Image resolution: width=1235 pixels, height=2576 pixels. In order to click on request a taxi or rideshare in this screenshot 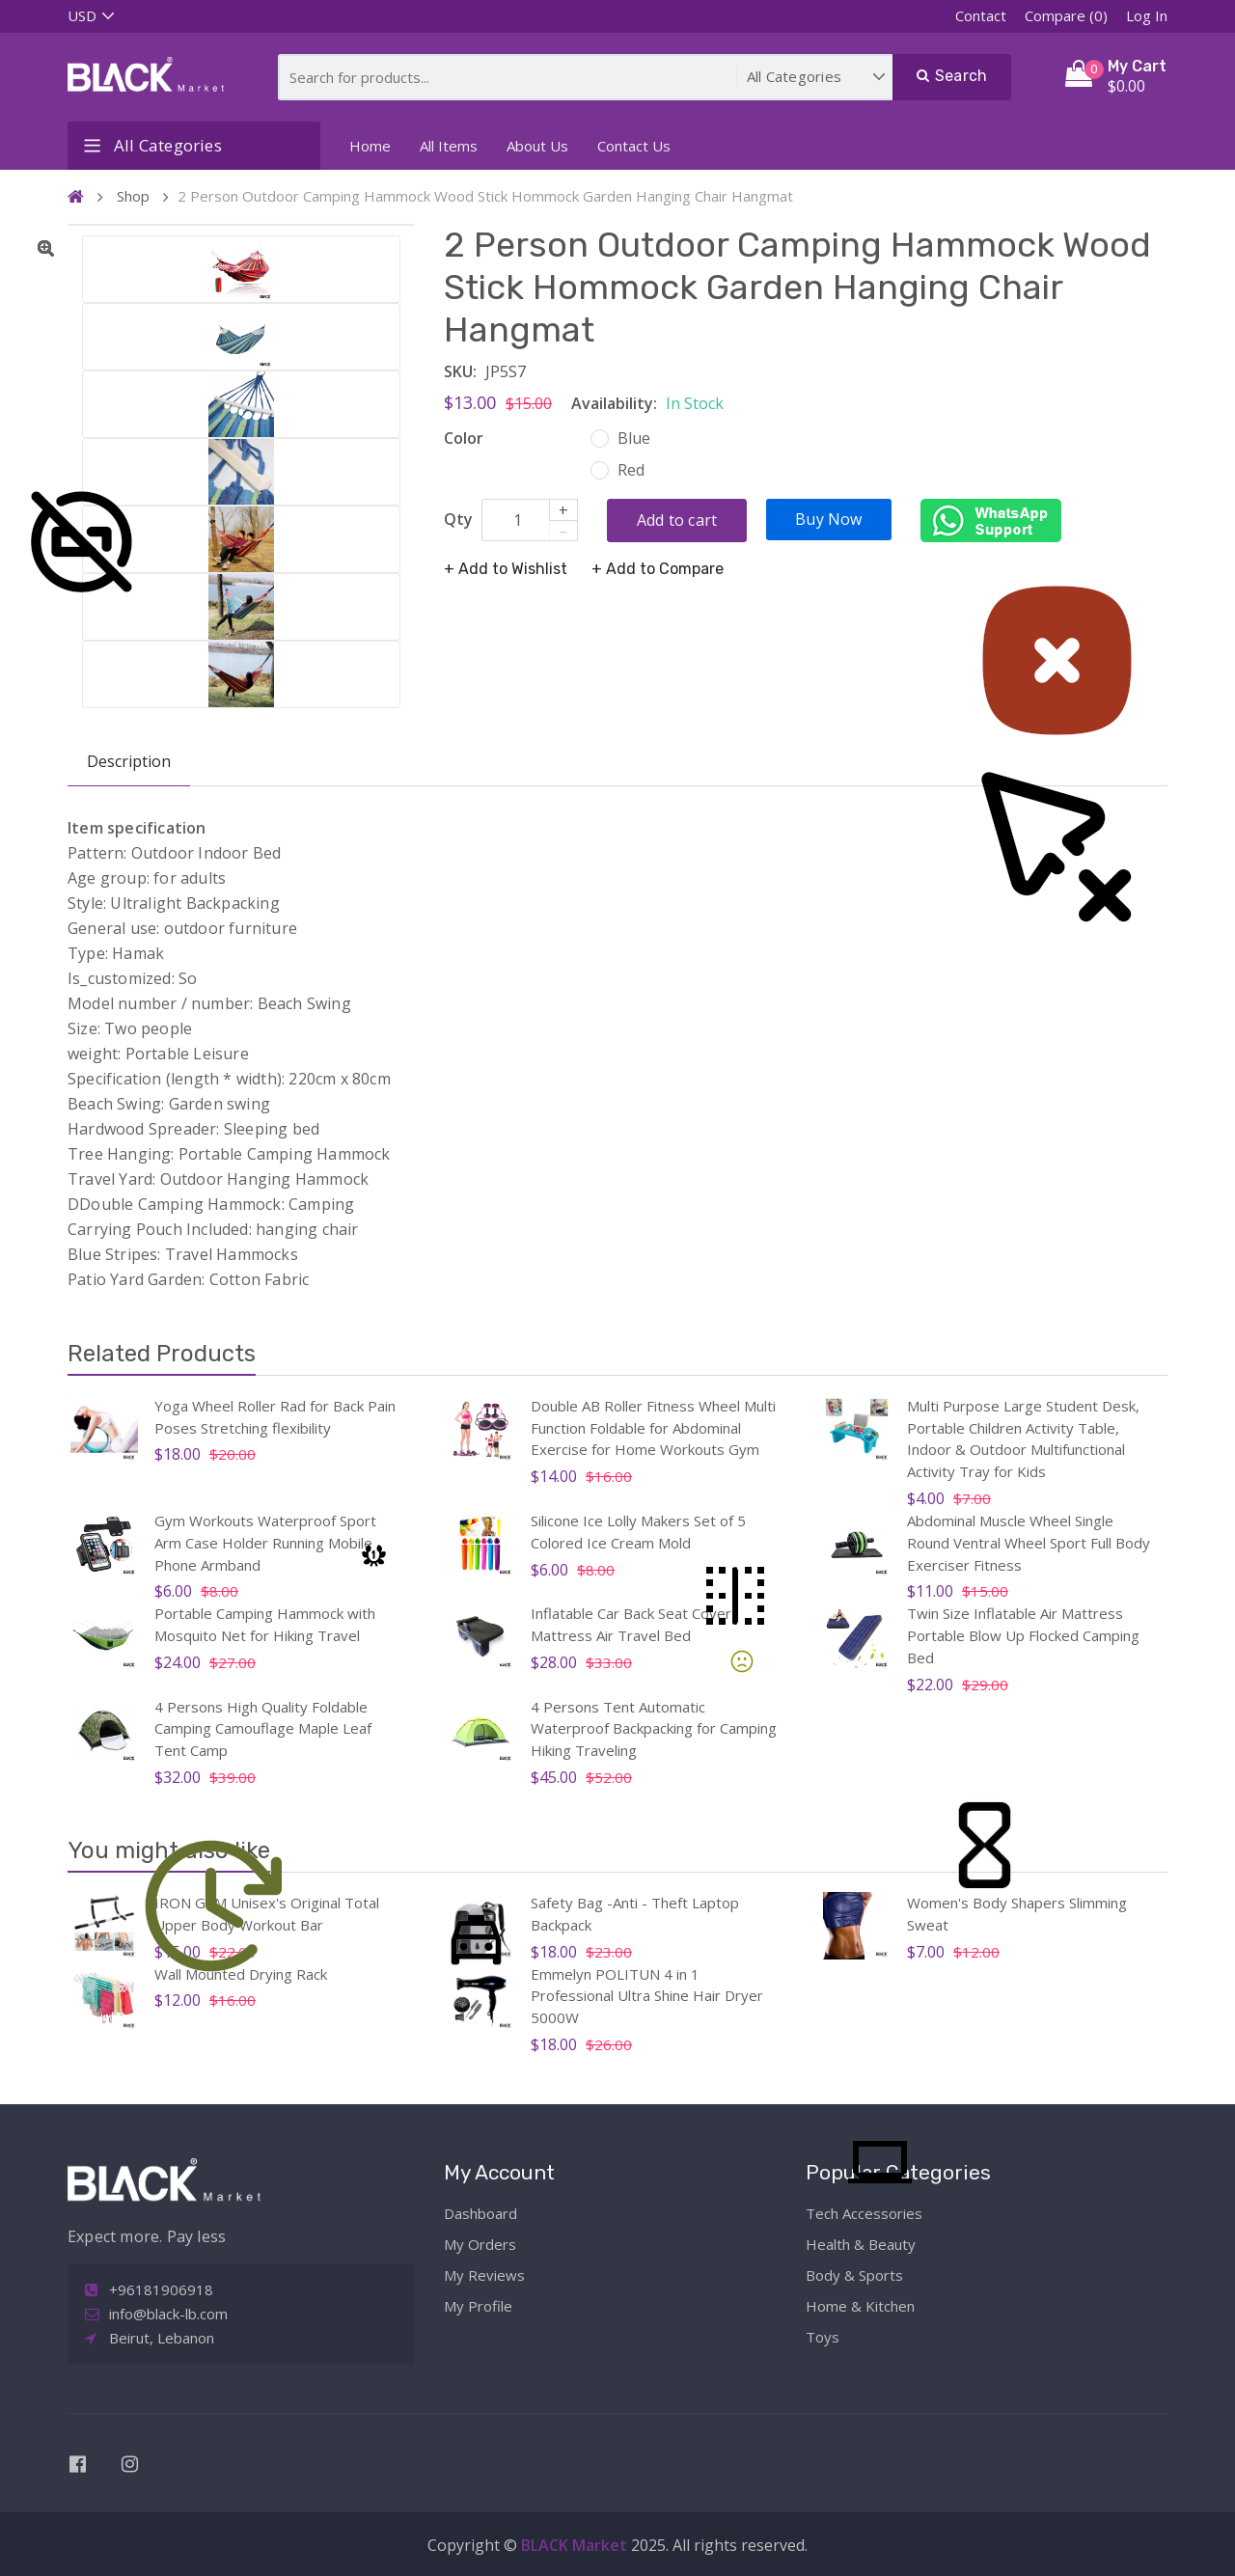, I will do `click(476, 1939)`.